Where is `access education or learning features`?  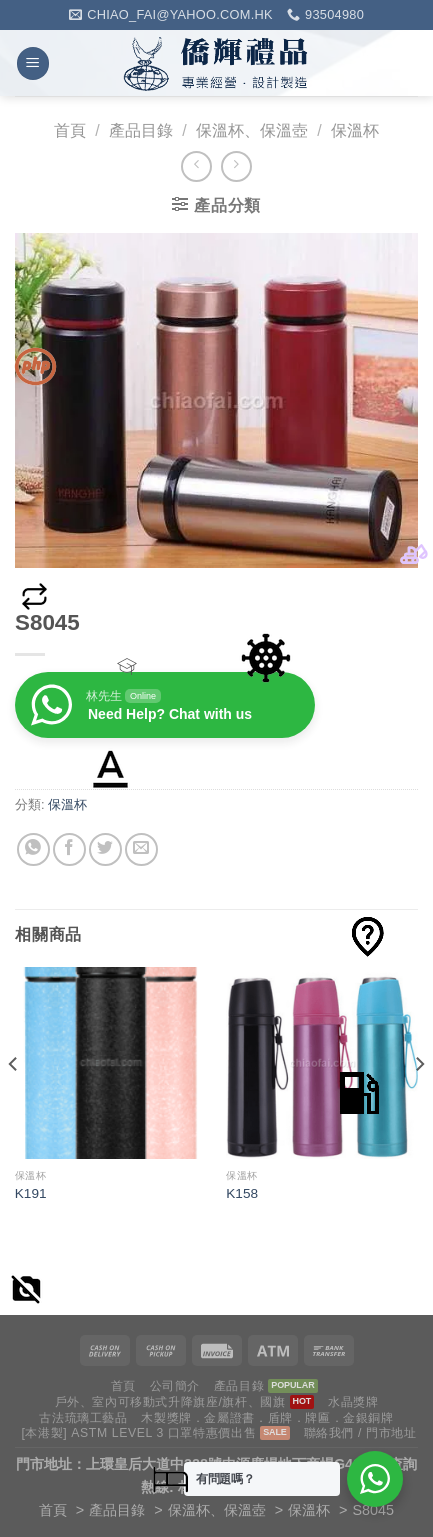 access education or learning features is located at coordinates (127, 666).